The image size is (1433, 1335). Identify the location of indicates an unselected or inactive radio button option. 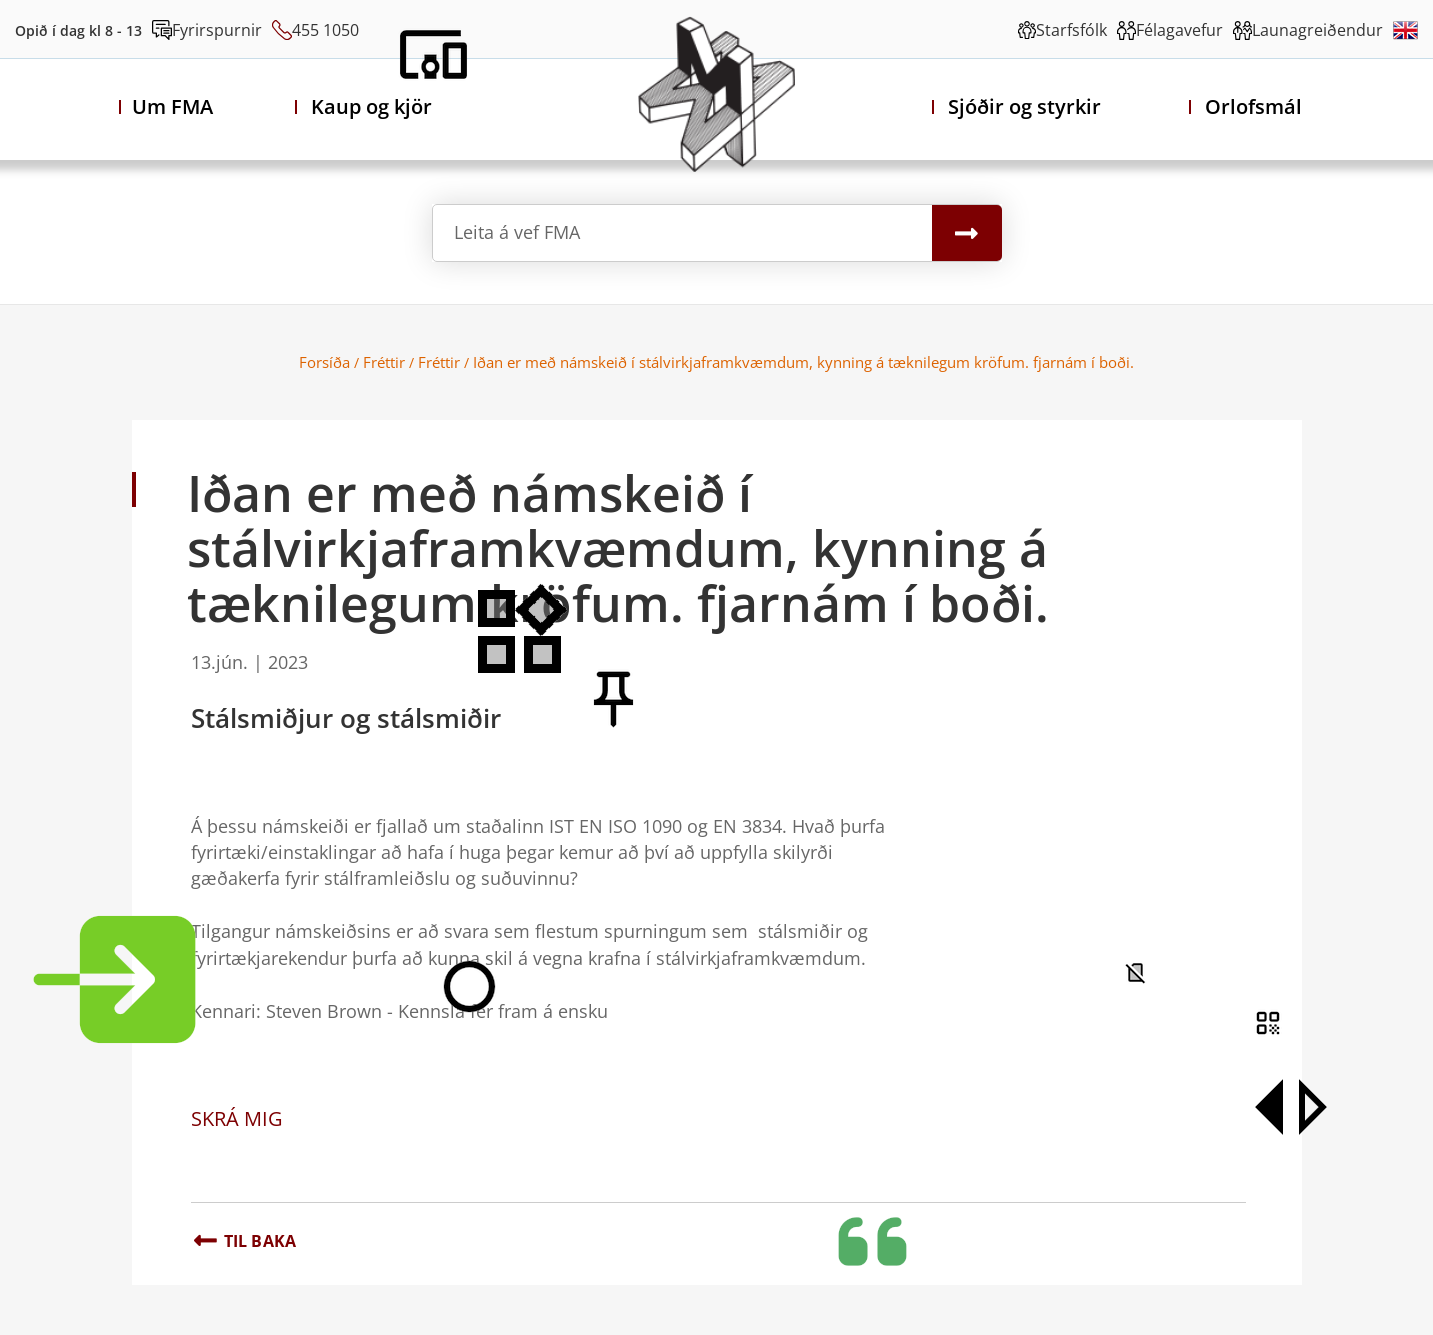
(469, 986).